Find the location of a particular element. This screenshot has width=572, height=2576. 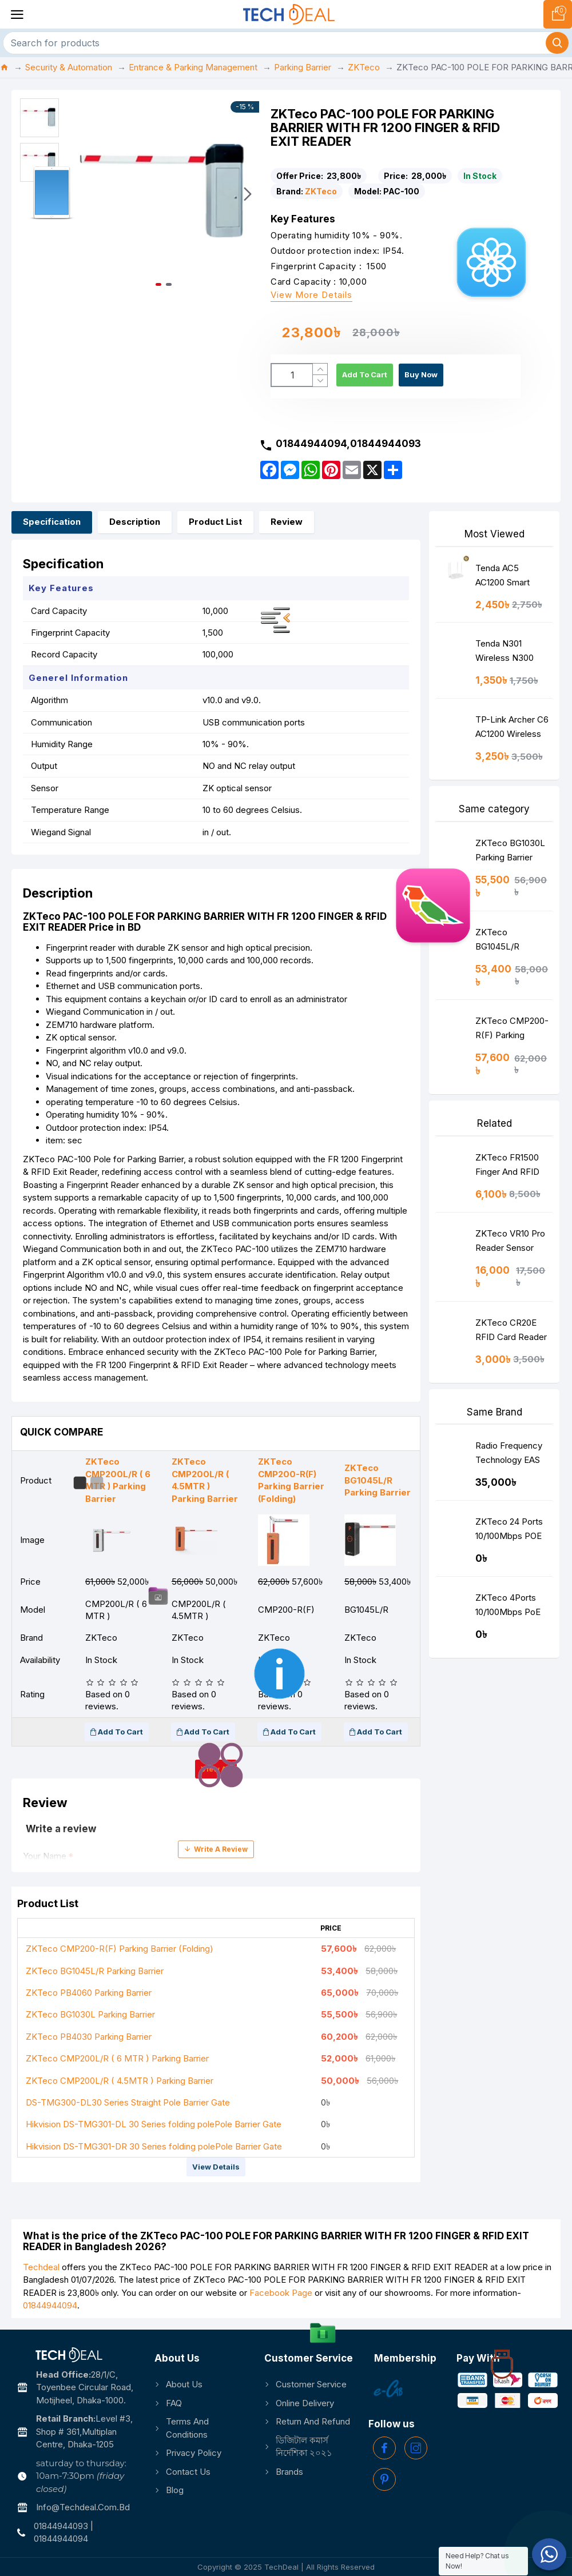

open windows subsystem for android files is located at coordinates (323, 2334).